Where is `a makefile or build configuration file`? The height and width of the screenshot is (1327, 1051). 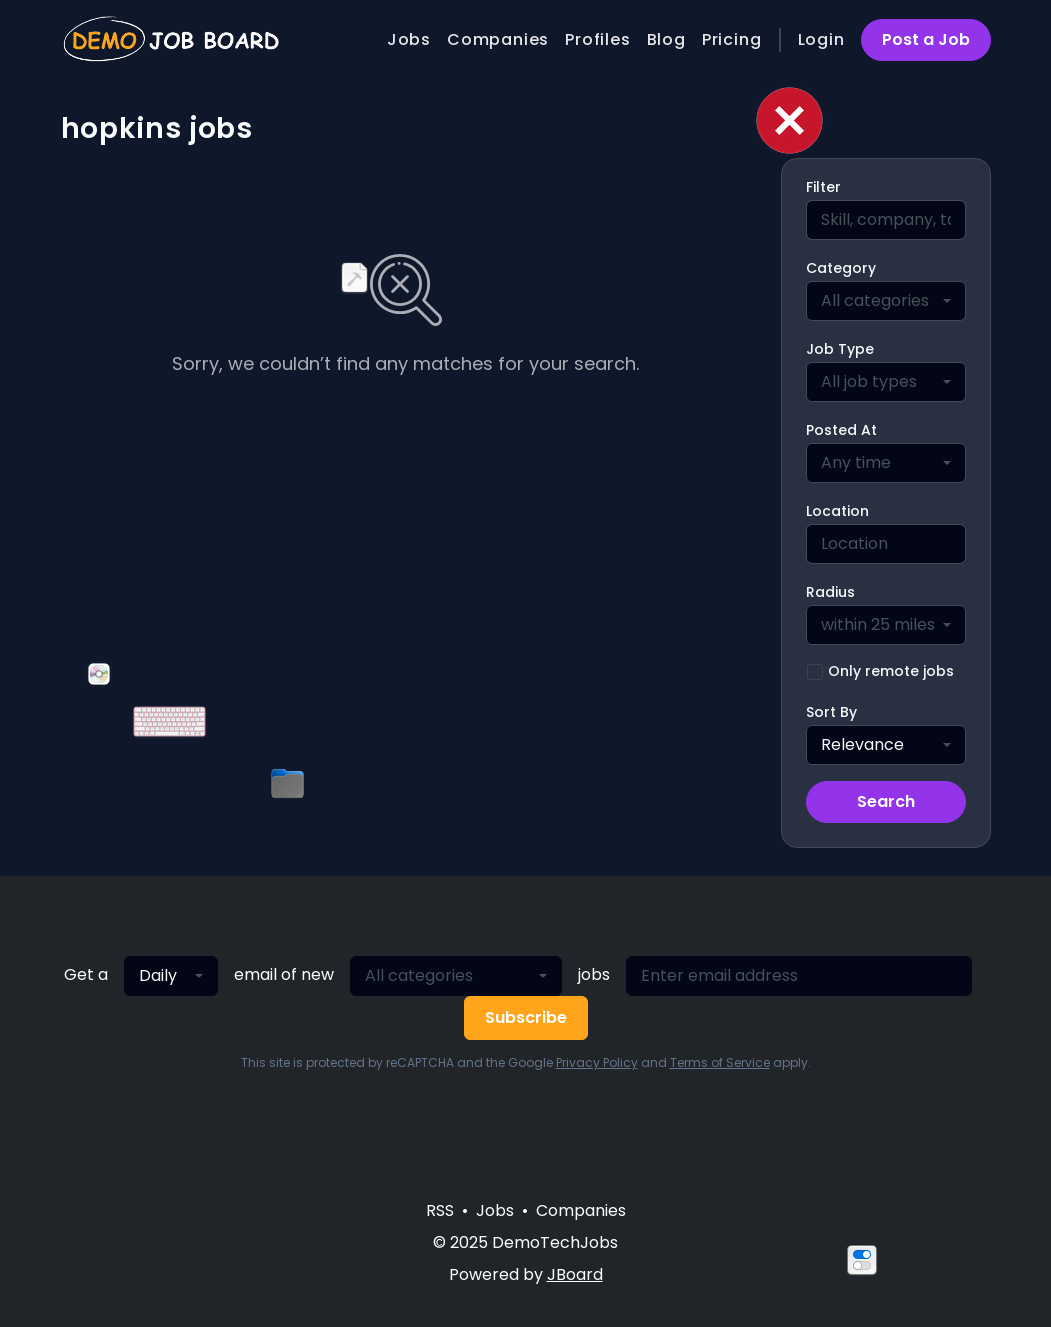
a makefile or build configuration file is located at coordinates (354, 277).